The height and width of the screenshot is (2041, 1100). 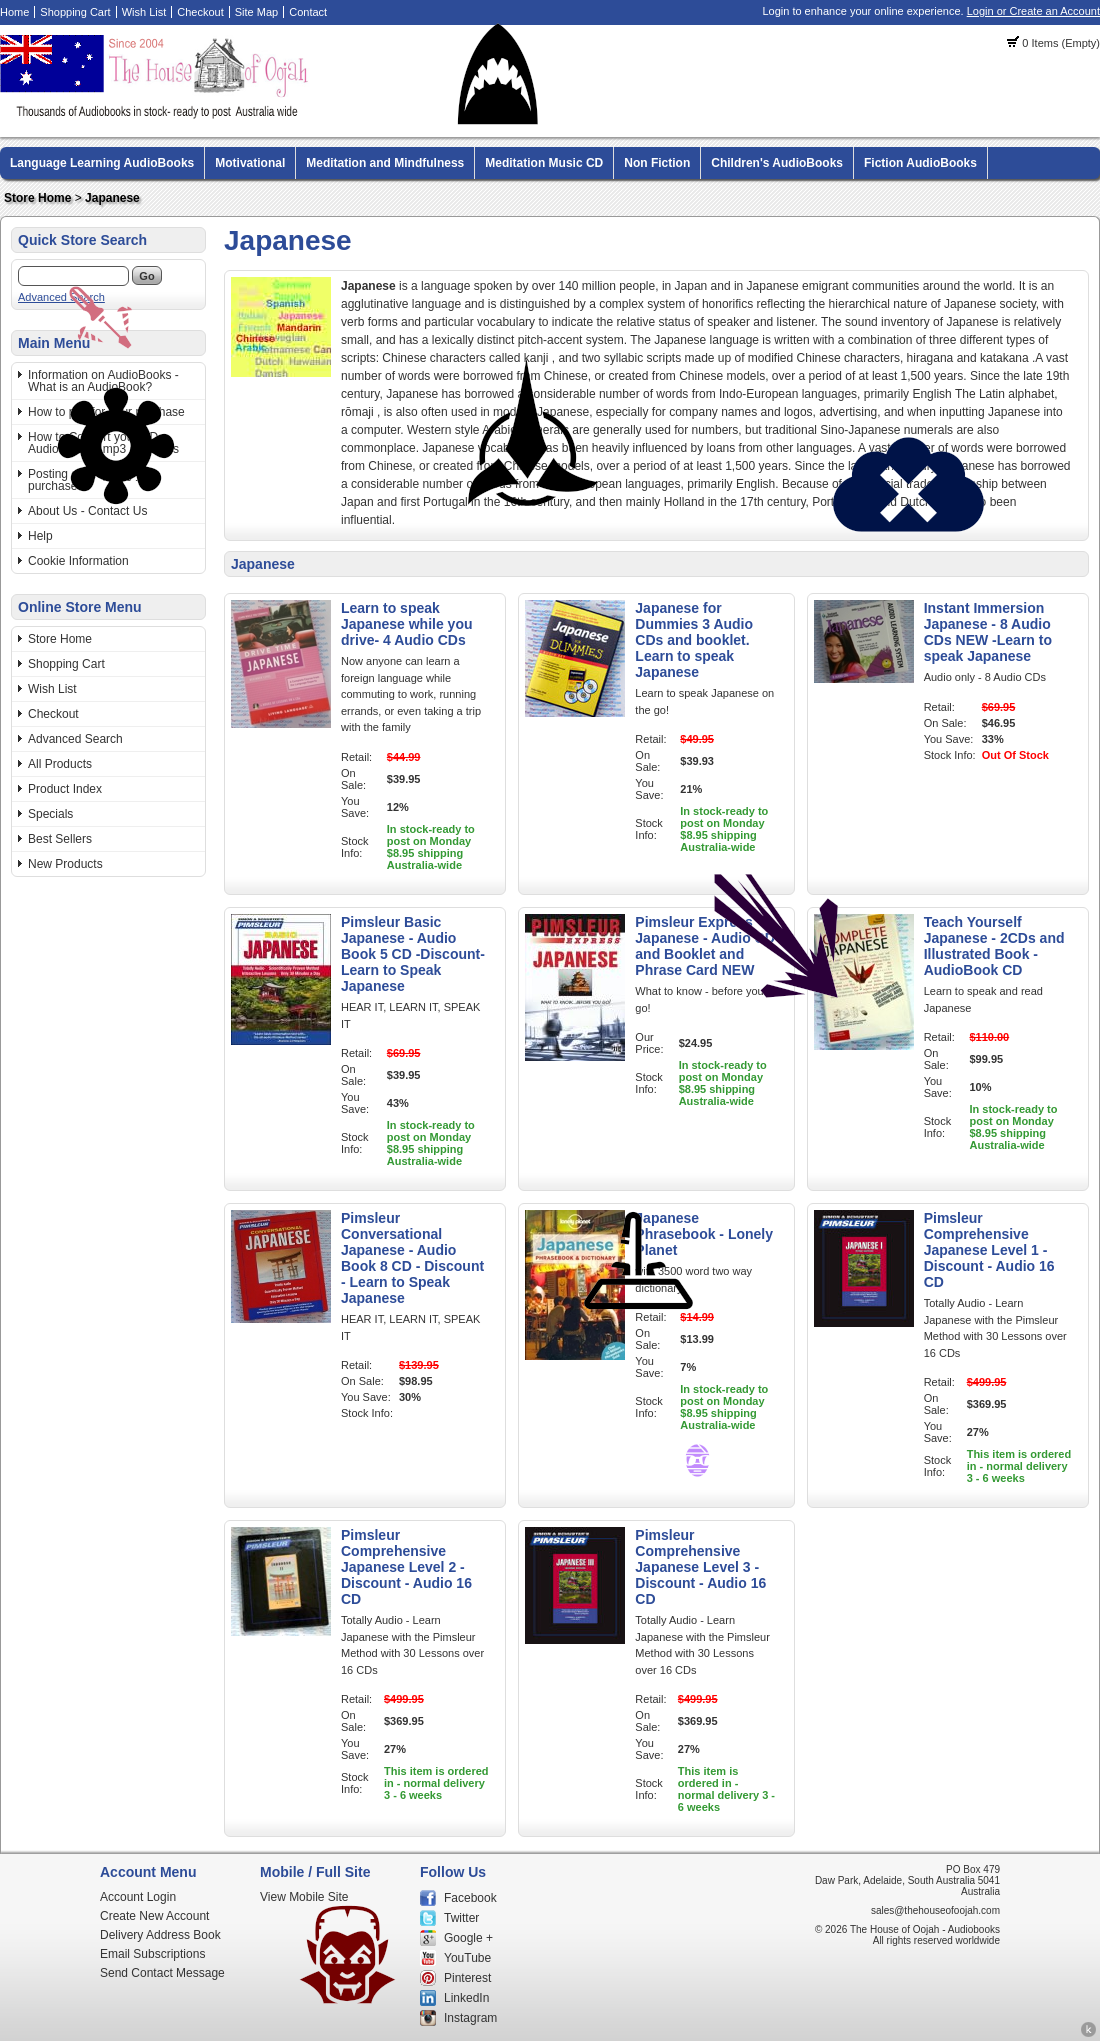 I want to click on select vampire character class, so click(x=347, y=1954).